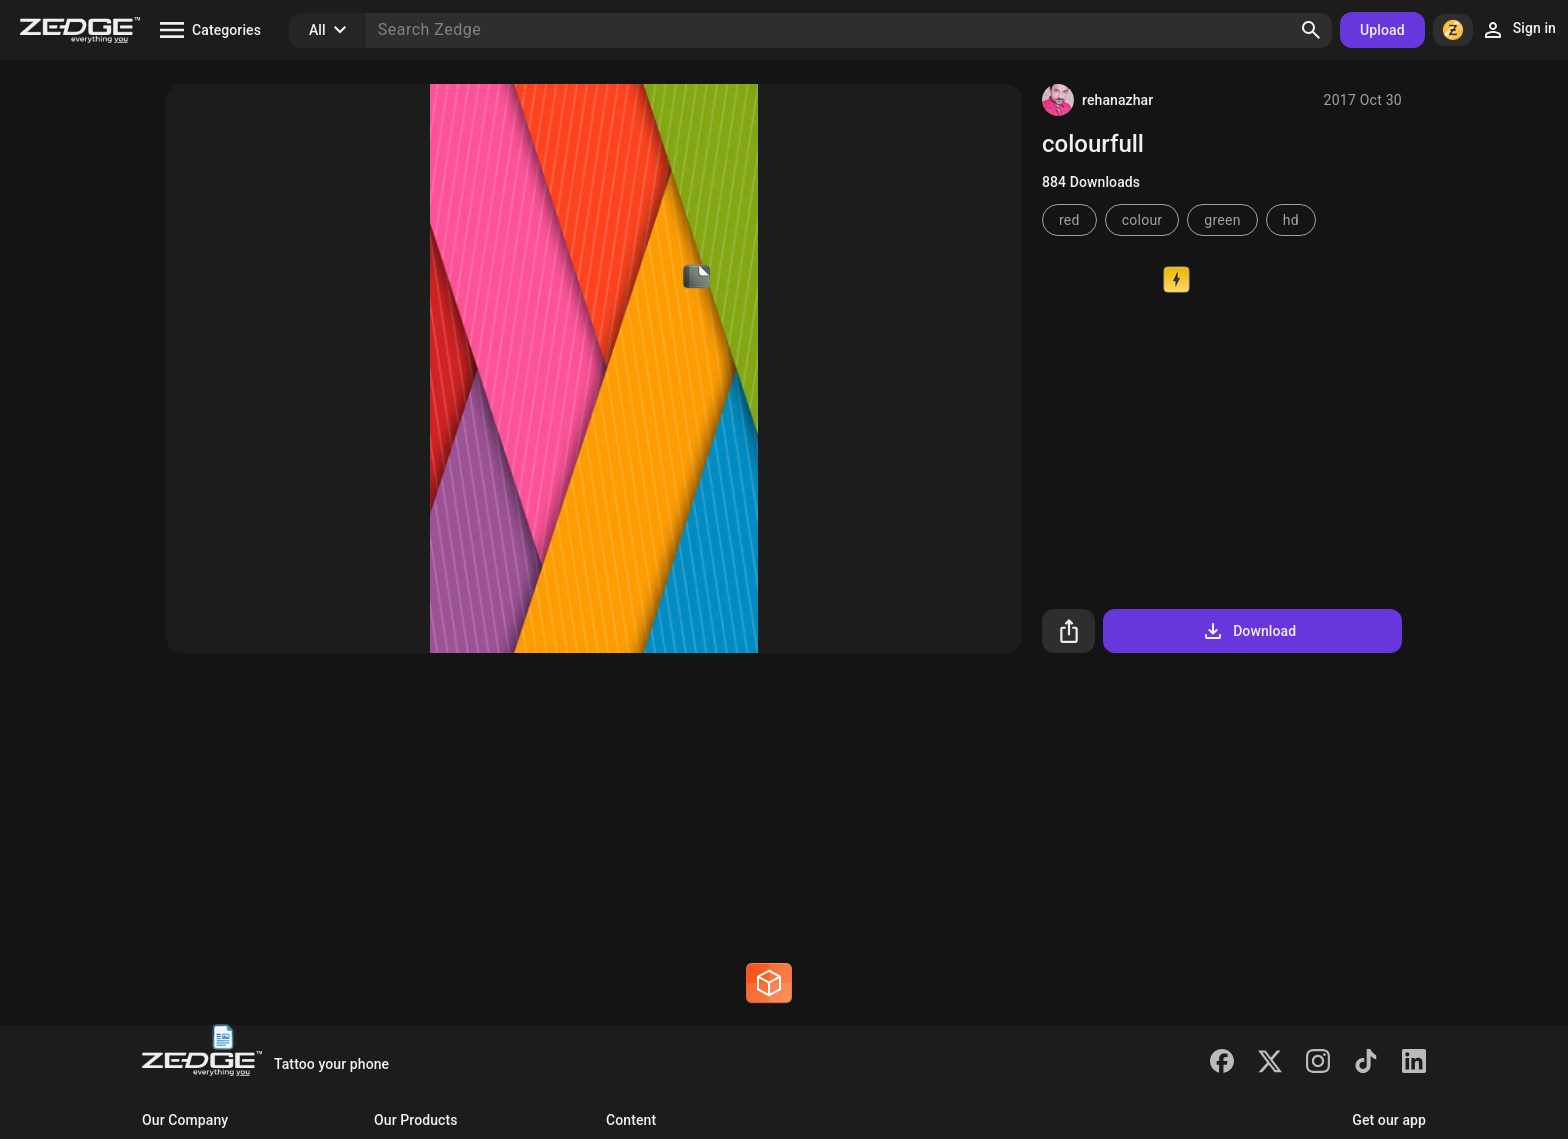 This screenshot has width=1568, height=1139. Describe the element at coordinates (696, 275) in the screenshot. I see `change desktop wallpaper settings` at that location.